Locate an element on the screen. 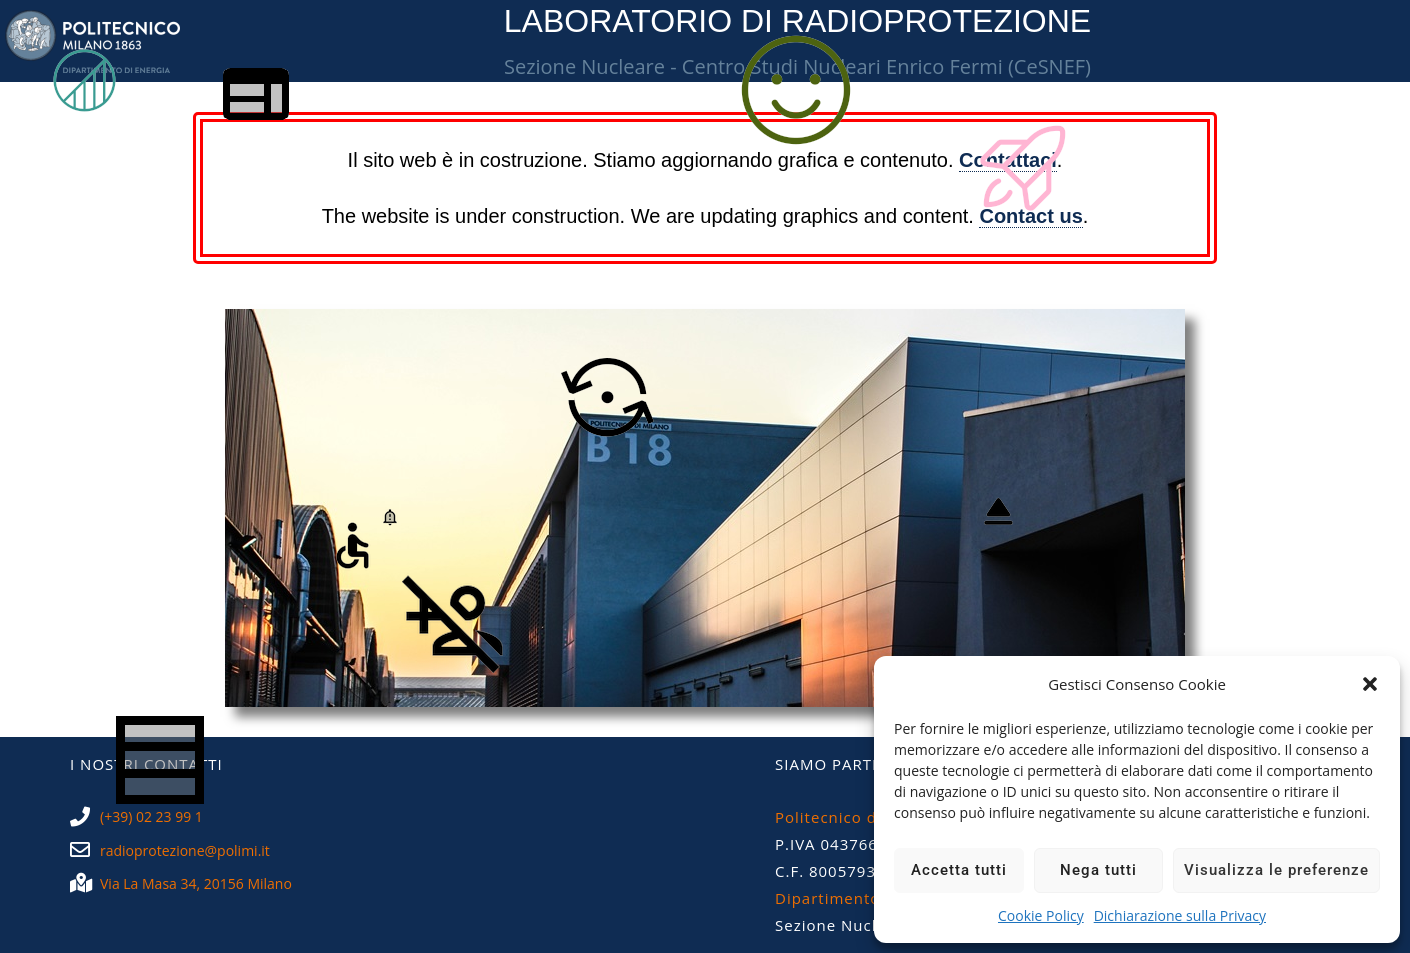 The height and width of the screenshot is (953, 1410). reopen a previously closed issue is located at coordinates (609, 400).